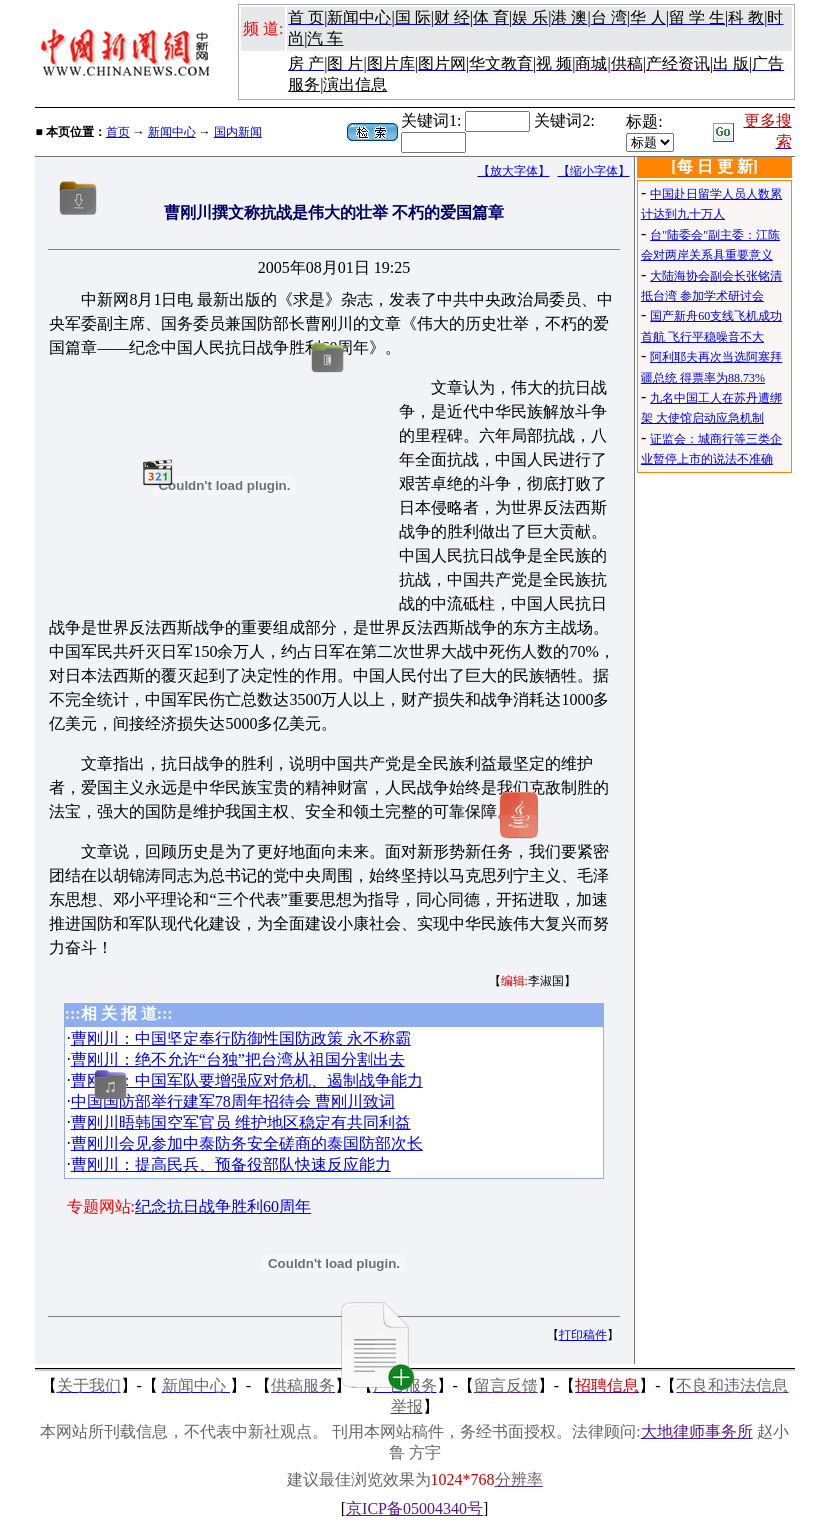  I want to click on open your music folder, so click(110, 1084).